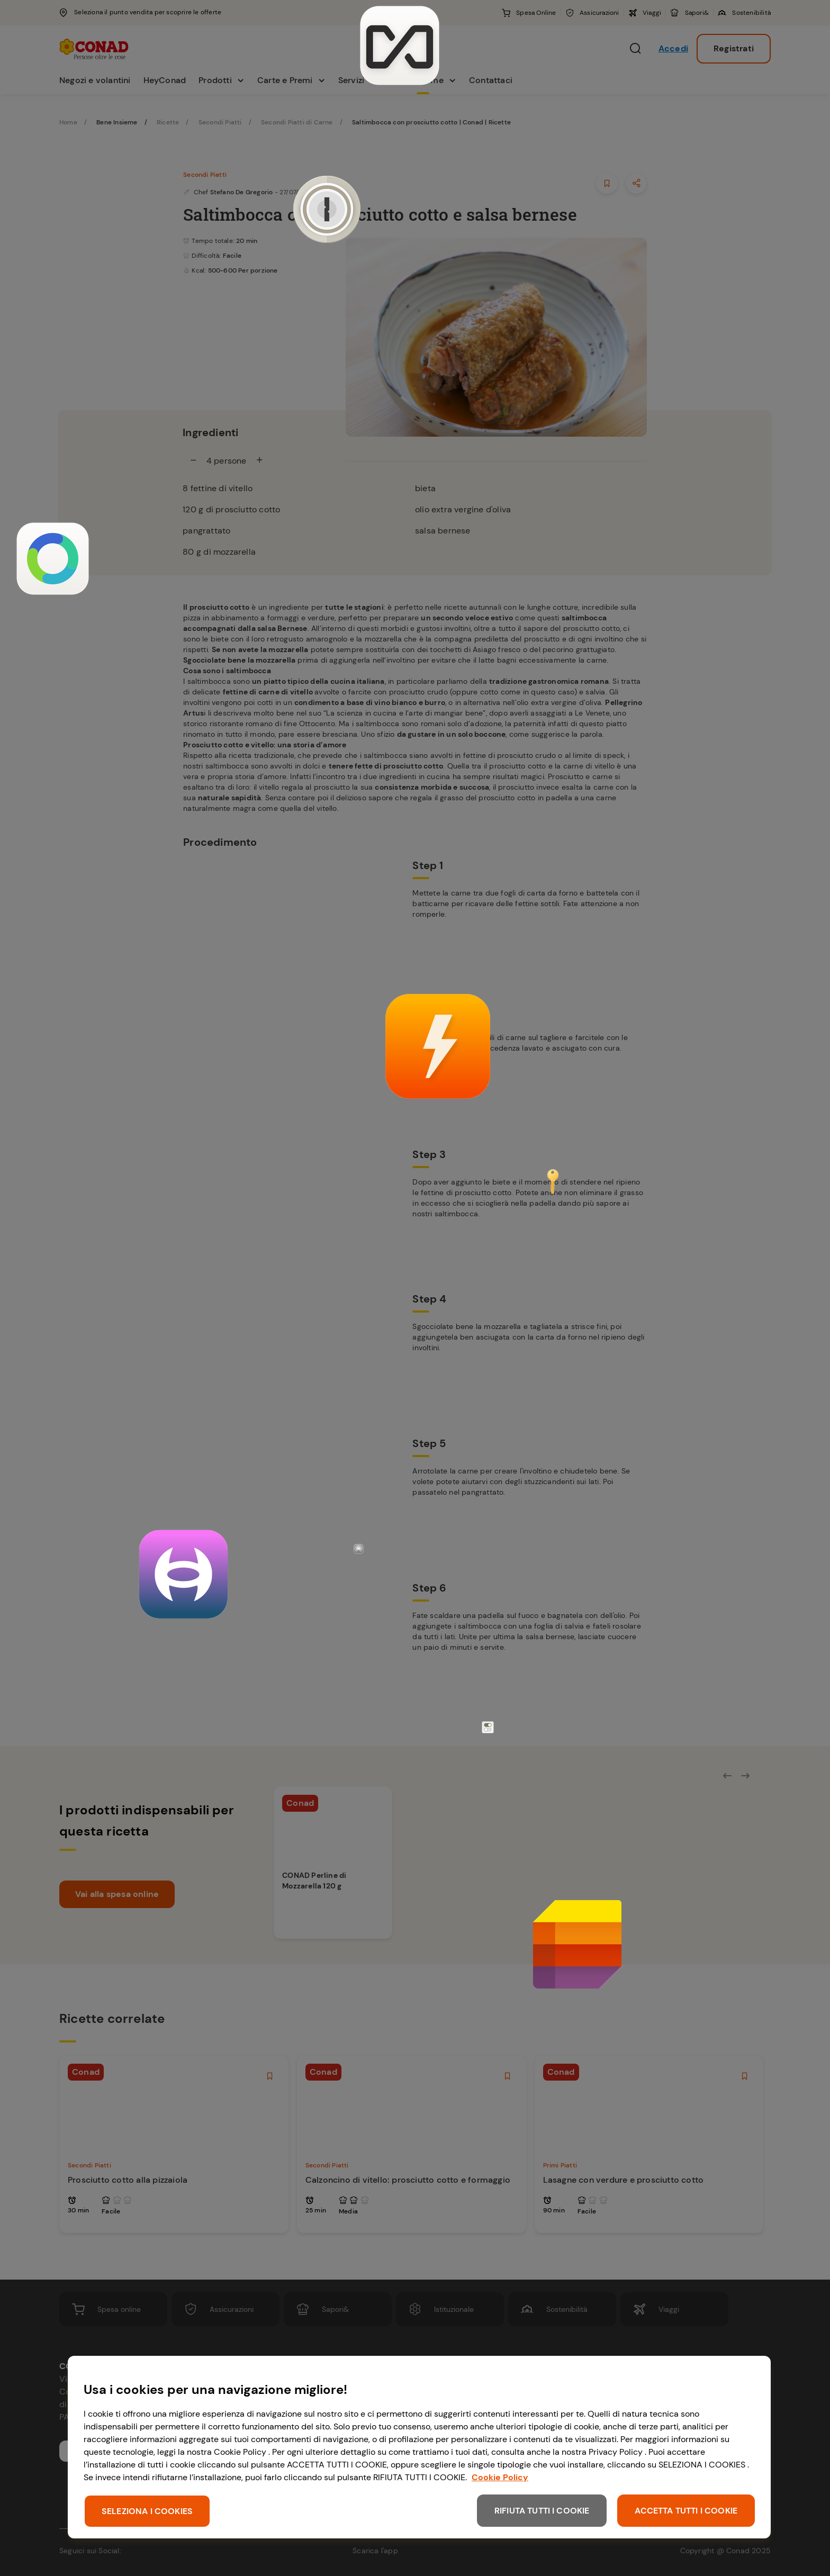 Image resolution: width=830 pixels, height=2576 pixels. Describe the element at coordinates (52, 558) in the screenshot. I see `open synergy app for keyboard and mouse sharing` at that location.